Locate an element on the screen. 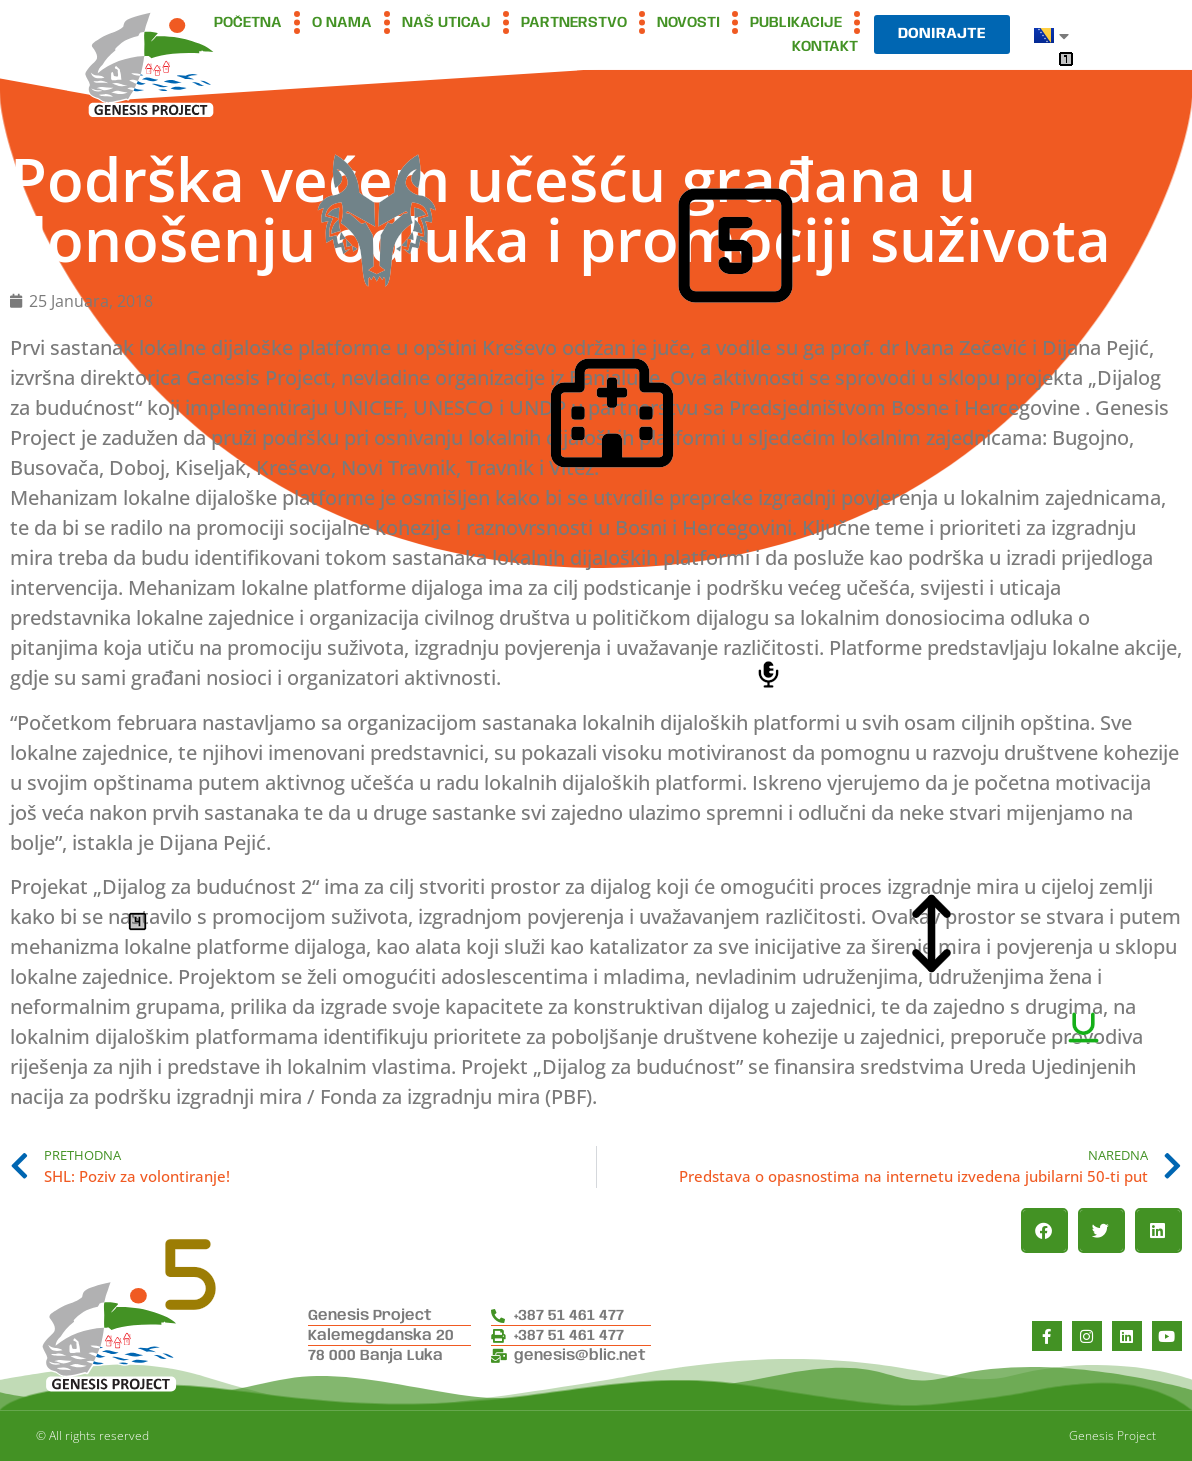 Image resolution: width=1192 pixels, height=1461 pixels. indicates the first item or step in a sequence is located at coordinates (1066, 59).